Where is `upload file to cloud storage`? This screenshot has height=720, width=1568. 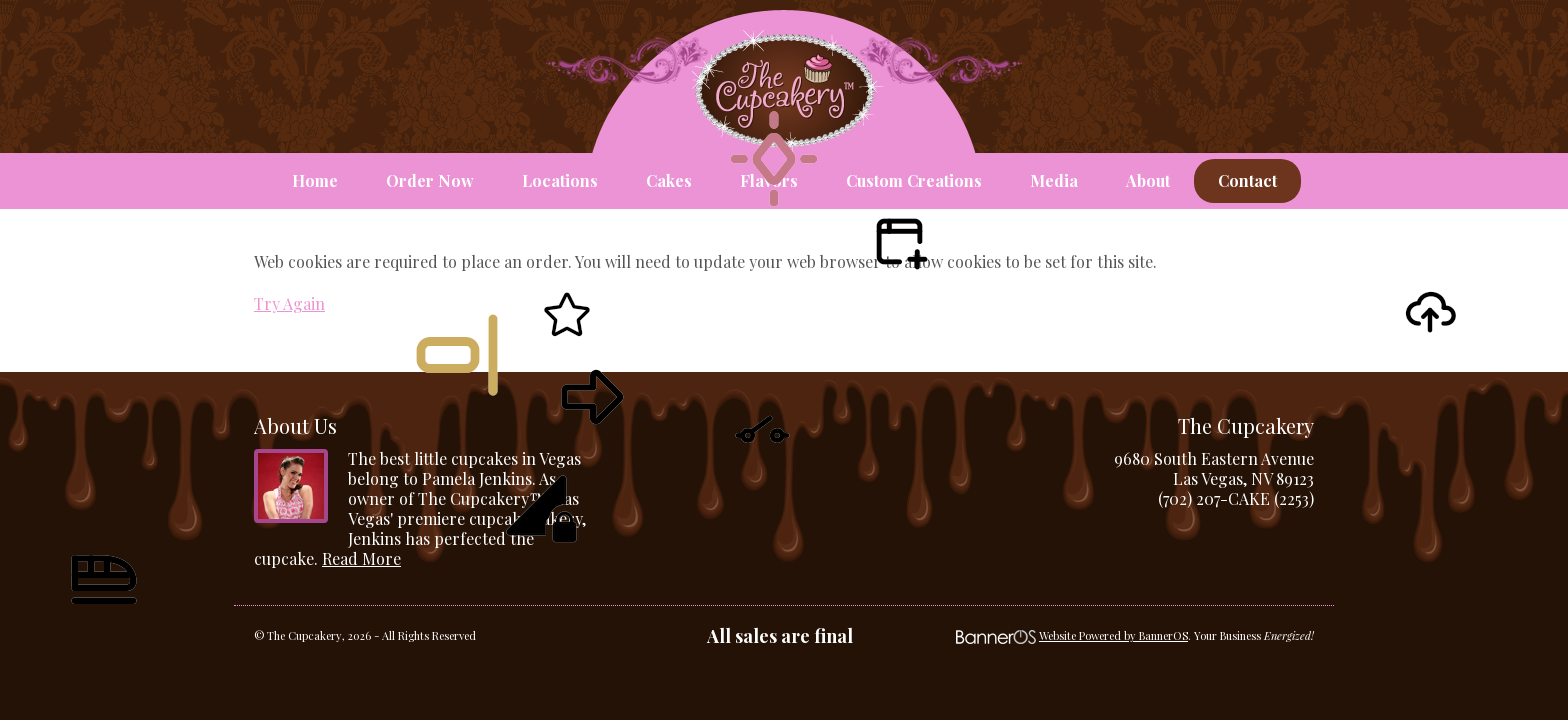
upload file to cloud storage is located at coordinates (1430, 310).